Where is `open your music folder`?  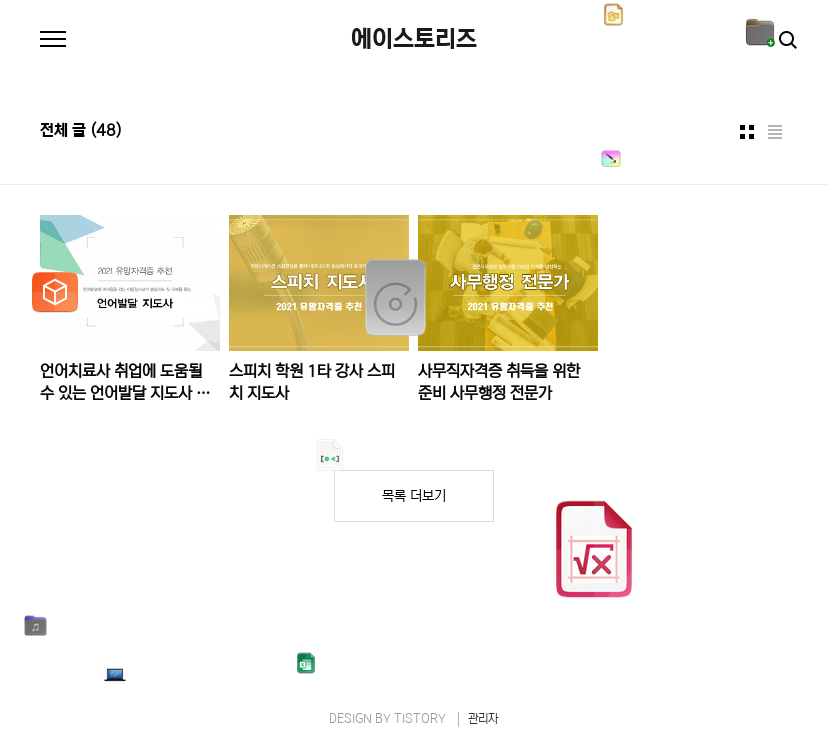
open your music folder is located at coordinates (35, 625).